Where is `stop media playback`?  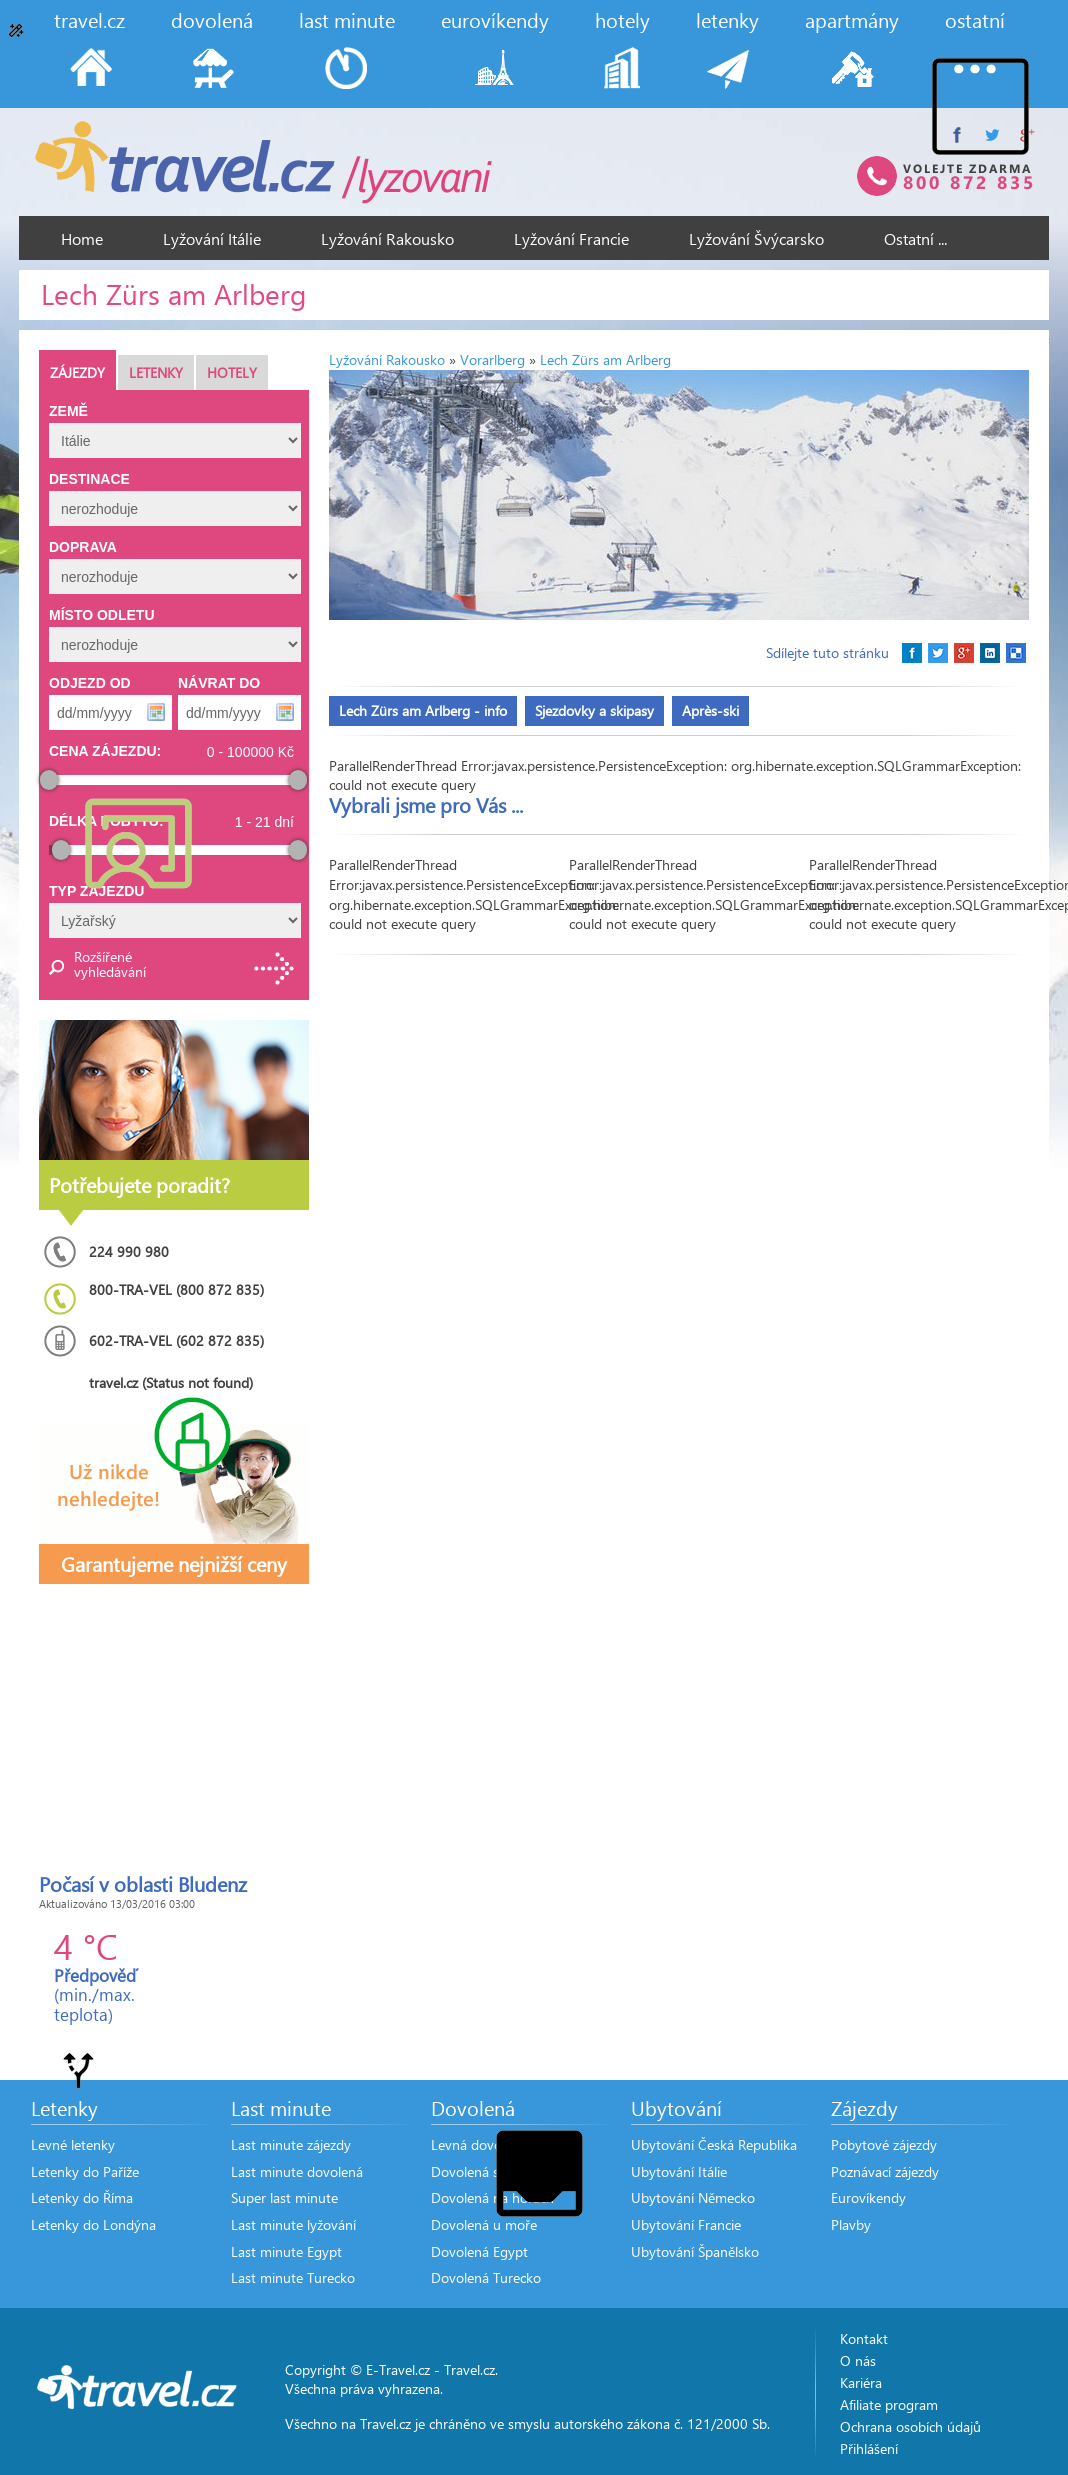
stop media playback is located at coordinates (980, 106).